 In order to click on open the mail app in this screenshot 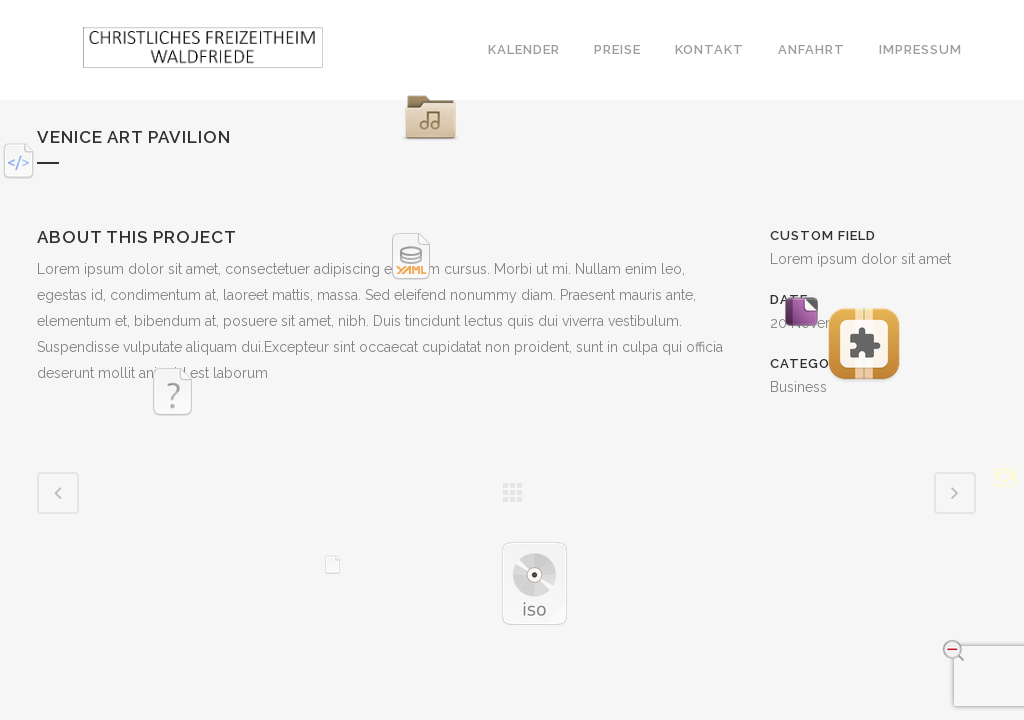, I will do `click(1005, 477)`.